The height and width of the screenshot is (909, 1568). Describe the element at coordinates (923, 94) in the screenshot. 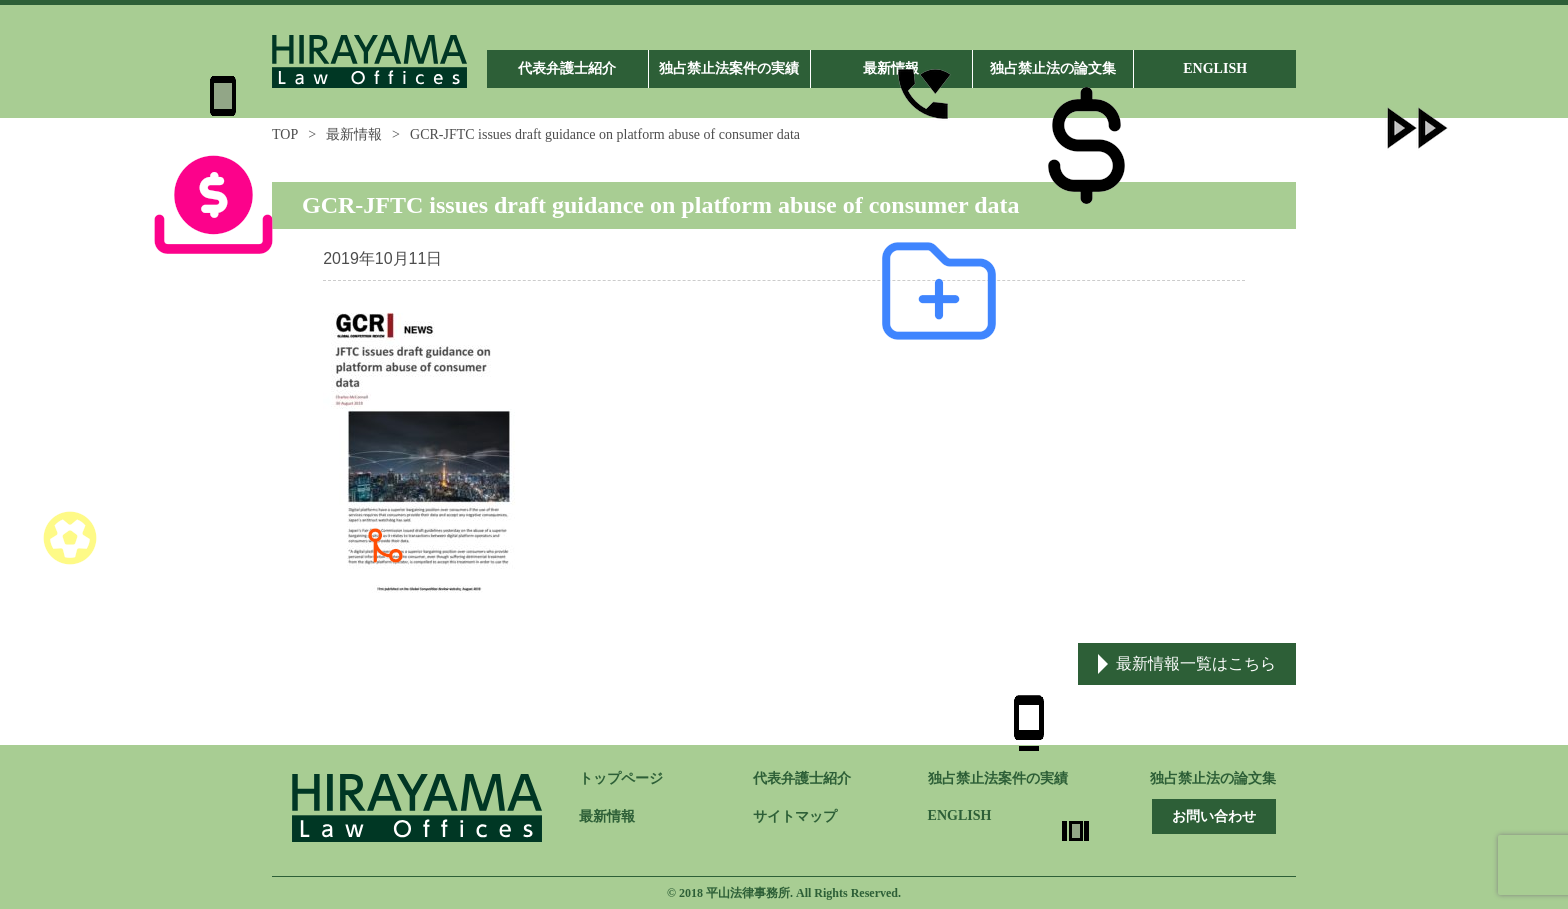

I see `enable wifi calling feature` at that location.